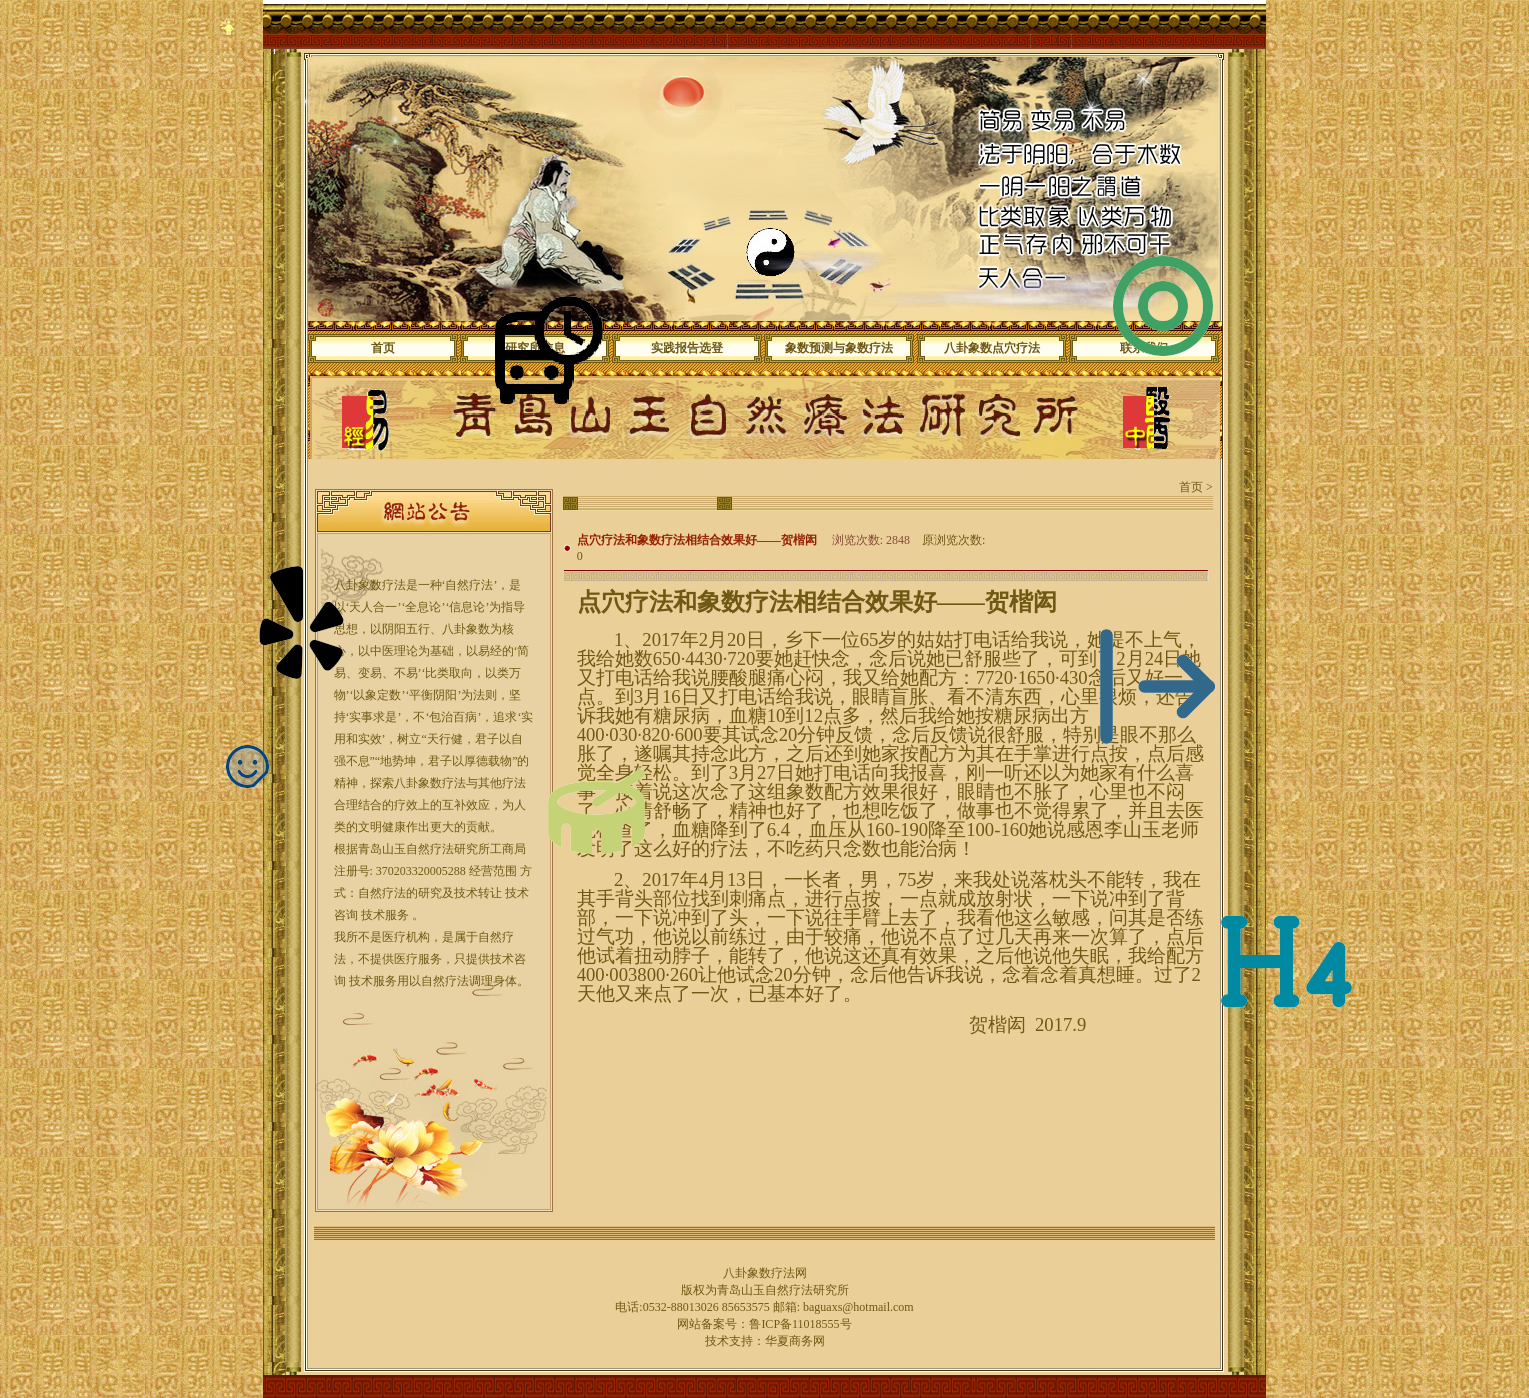 The image size is (1529, 1398). I want to click on add a sticker or emoji to your message, so click(247, 766).